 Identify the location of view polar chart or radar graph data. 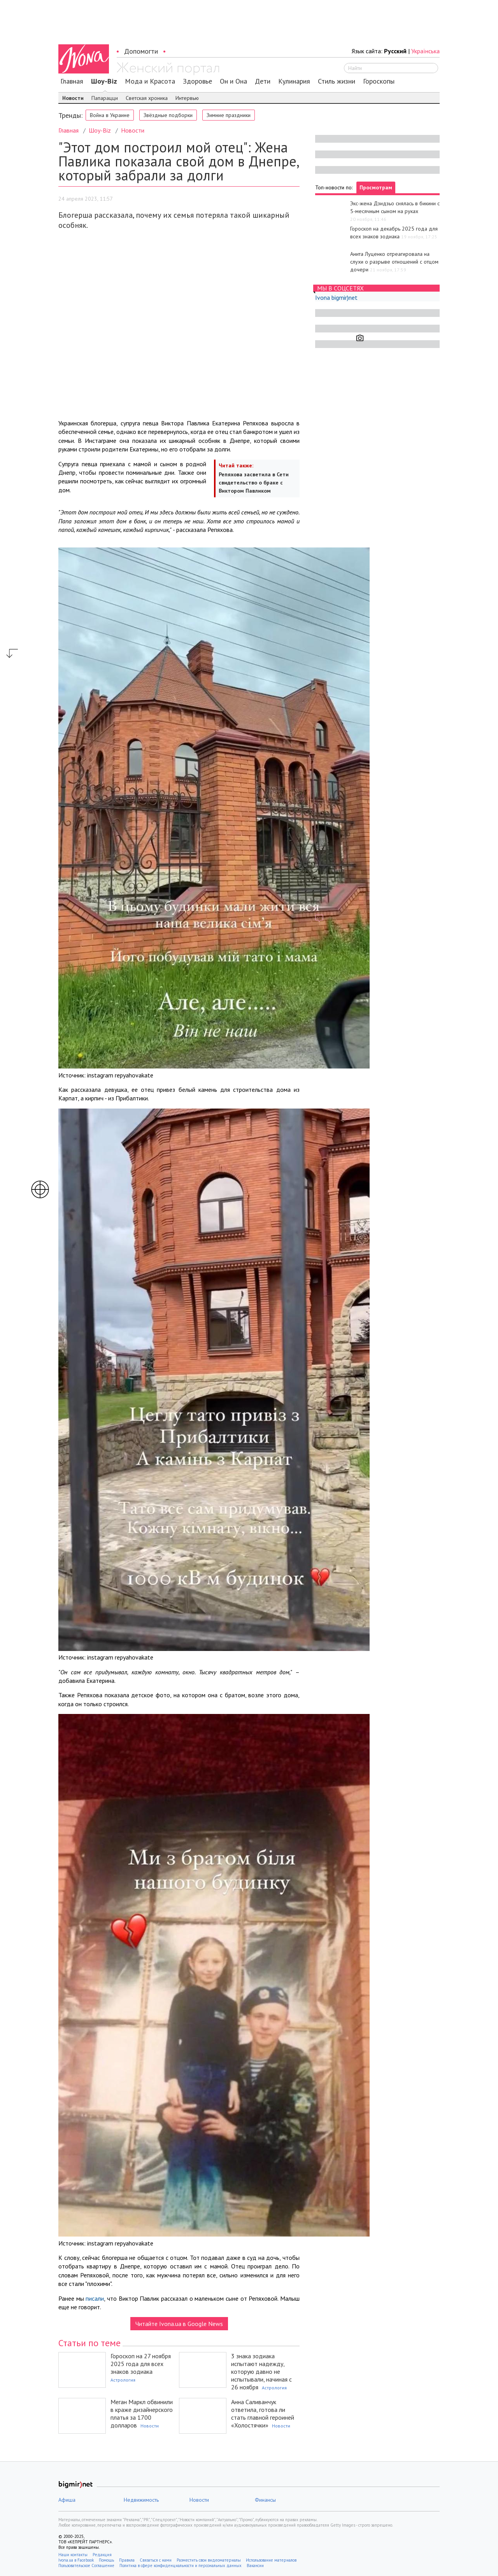
(40, 1189).